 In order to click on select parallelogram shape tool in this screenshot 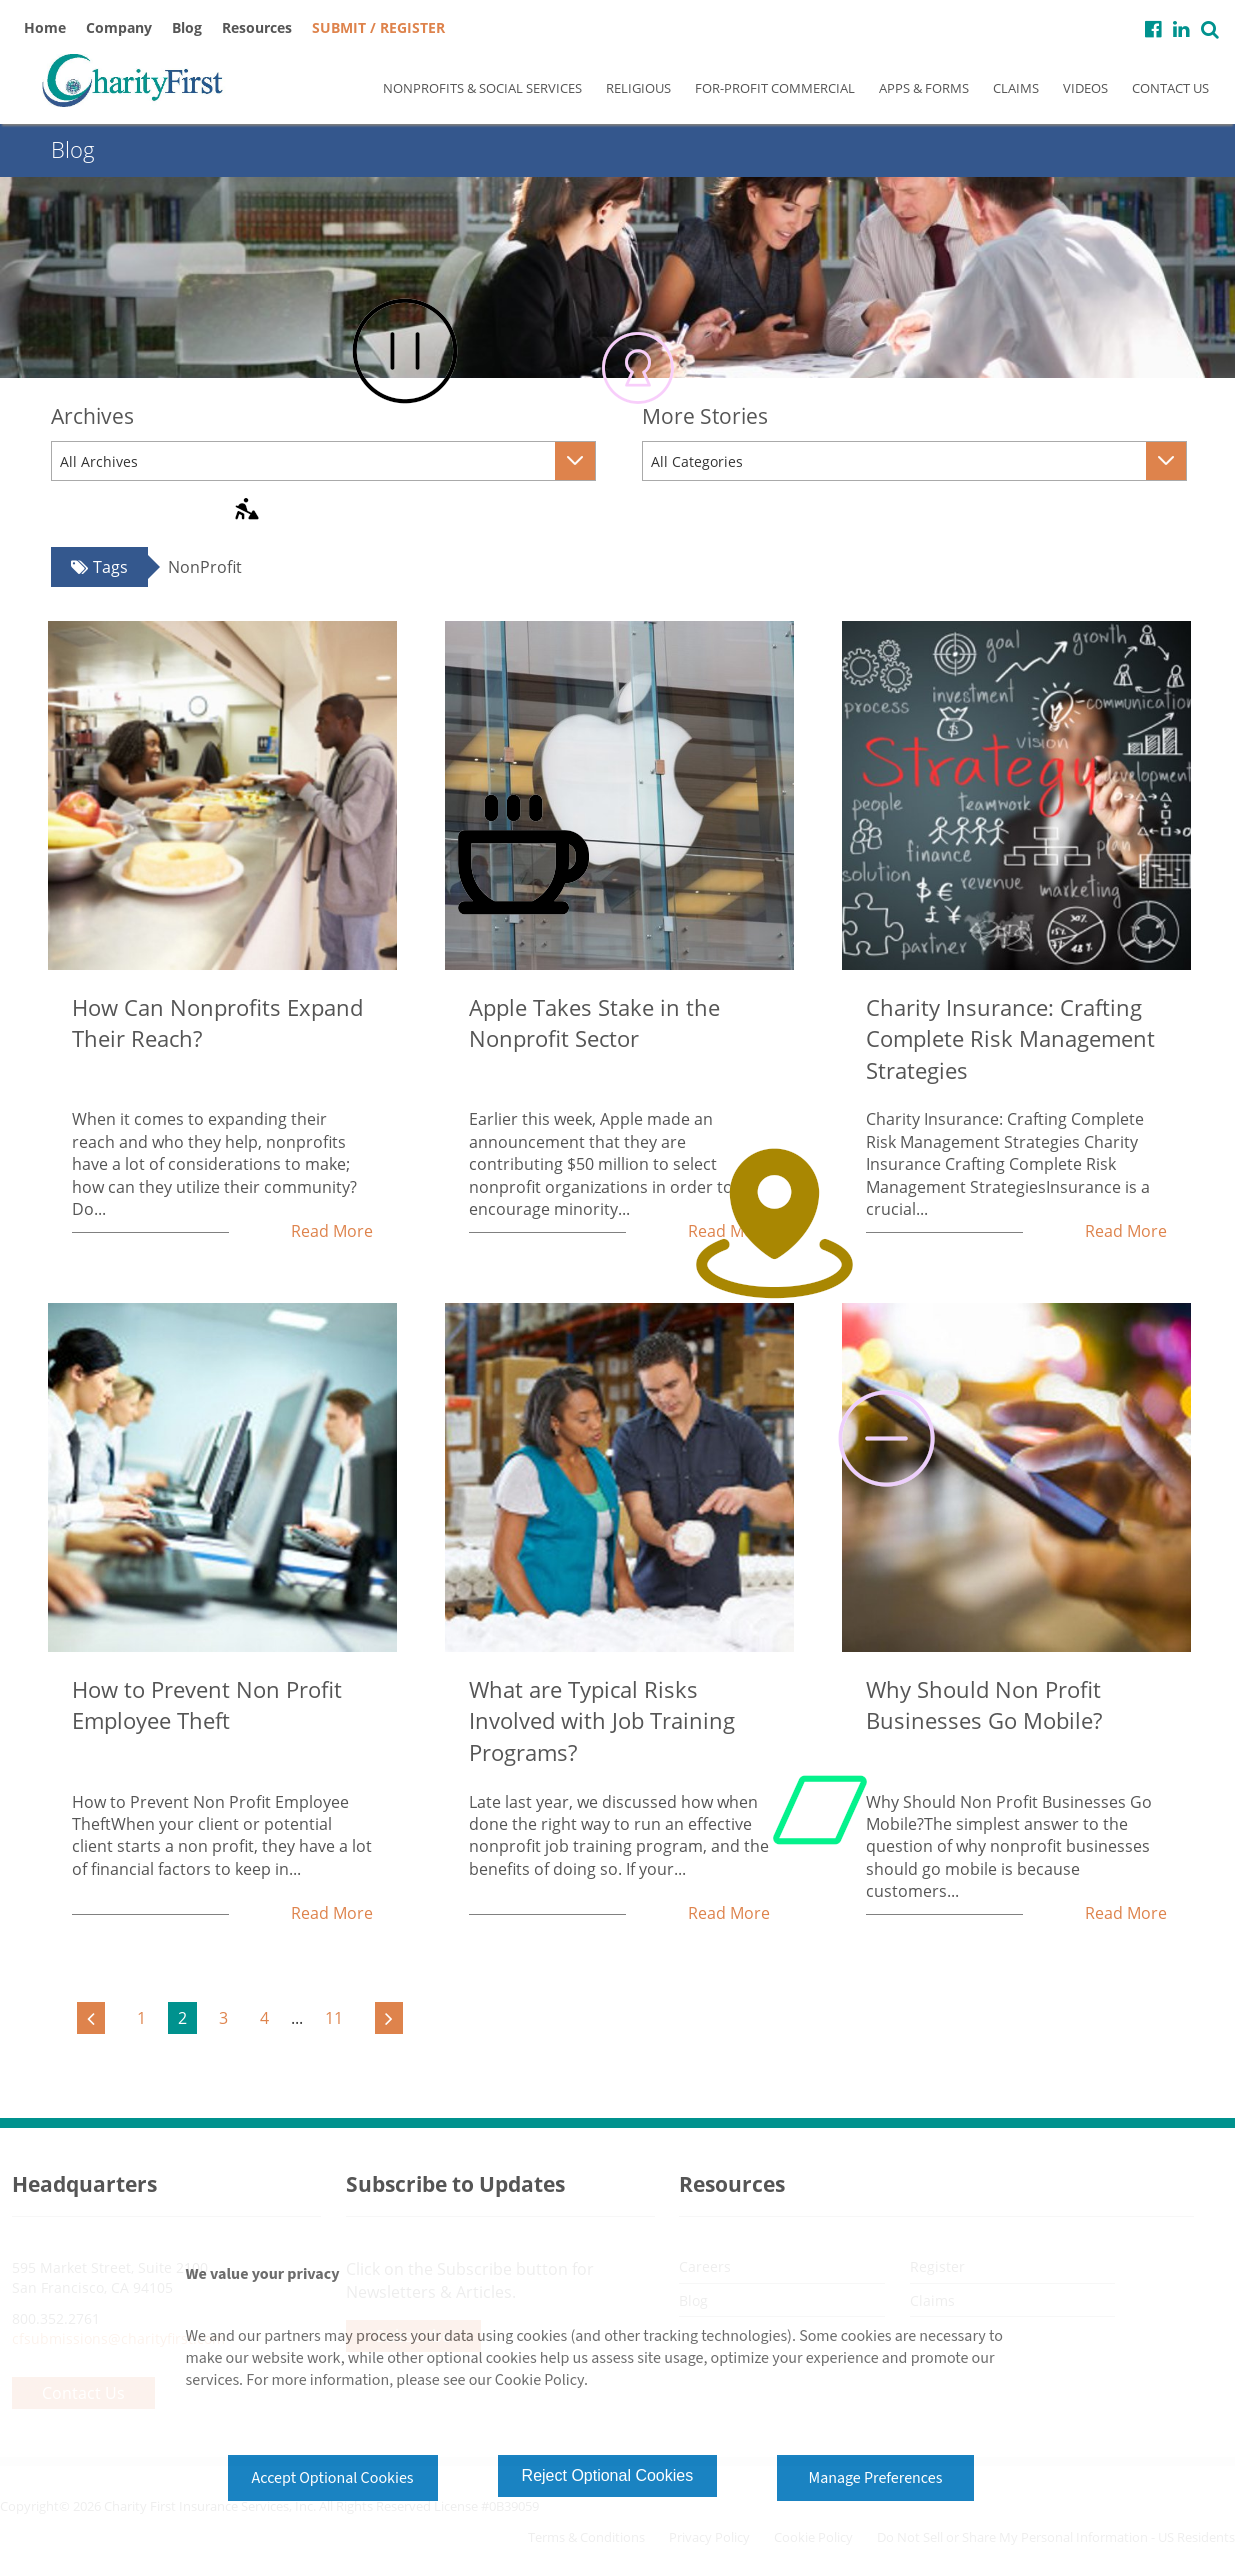, I will do `click(820, 1810)`.